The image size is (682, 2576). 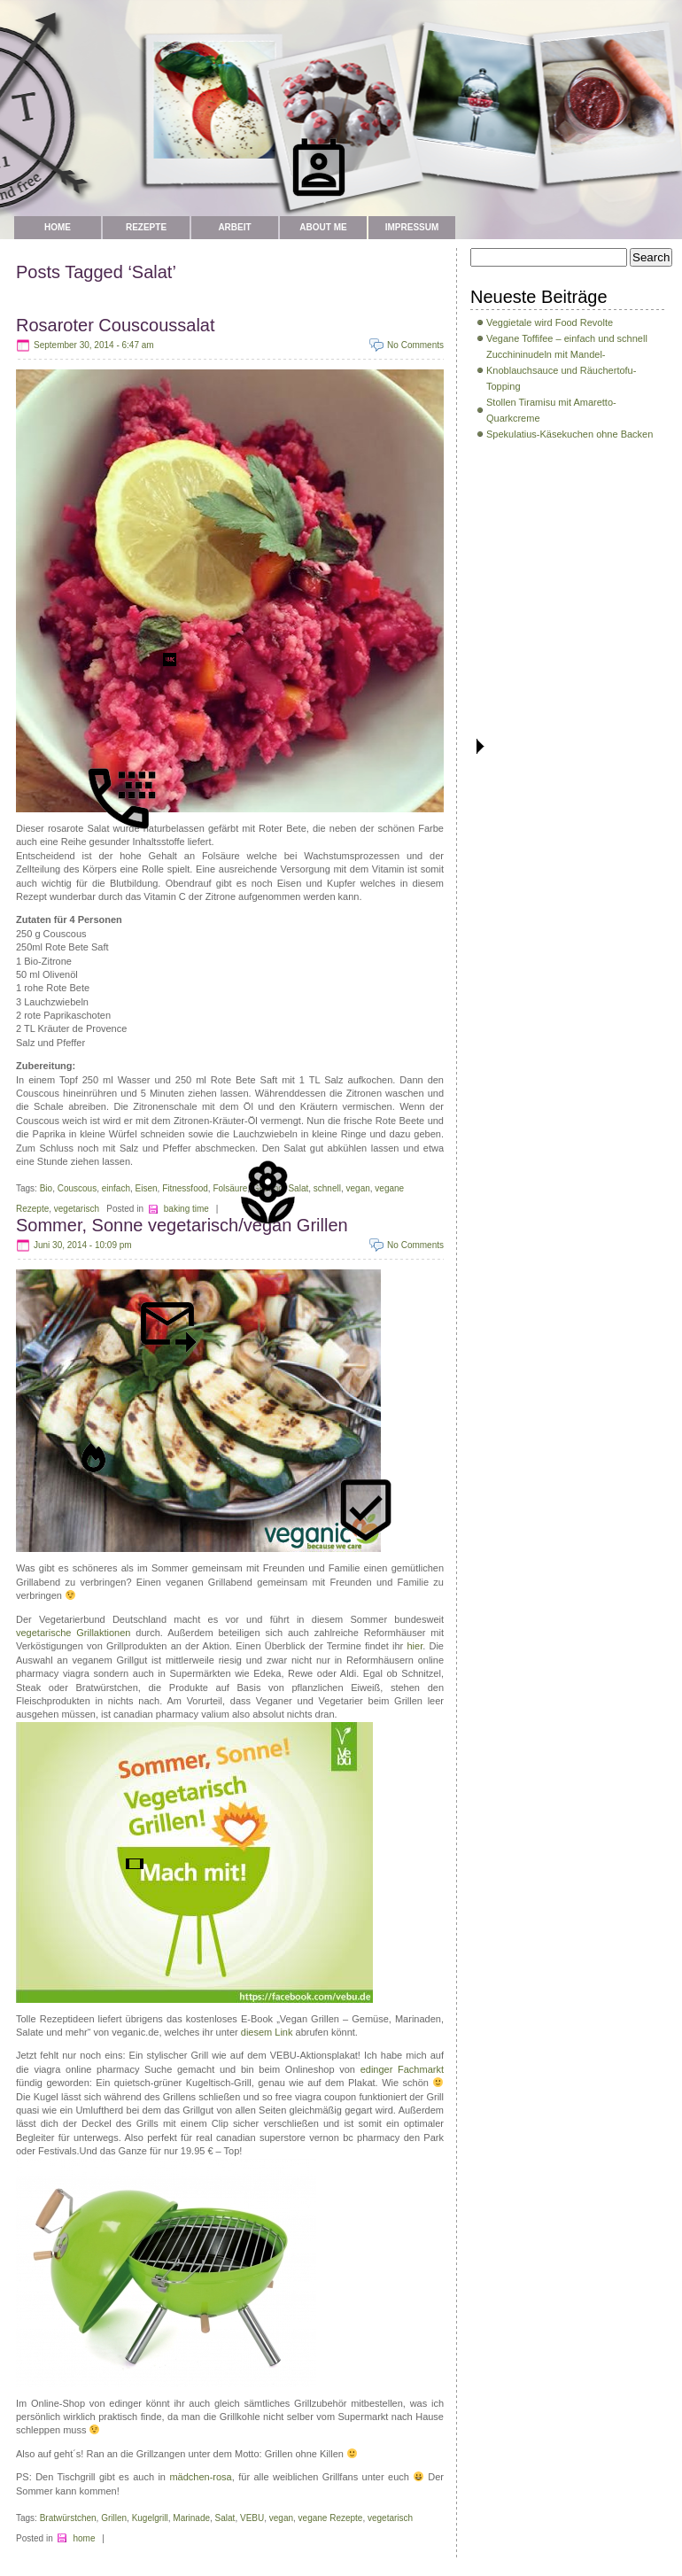 What do you see at coordinates (167, 1323) in the screenshot?
I see `forward an email to another recipient` at bounding box center [167, 1323].